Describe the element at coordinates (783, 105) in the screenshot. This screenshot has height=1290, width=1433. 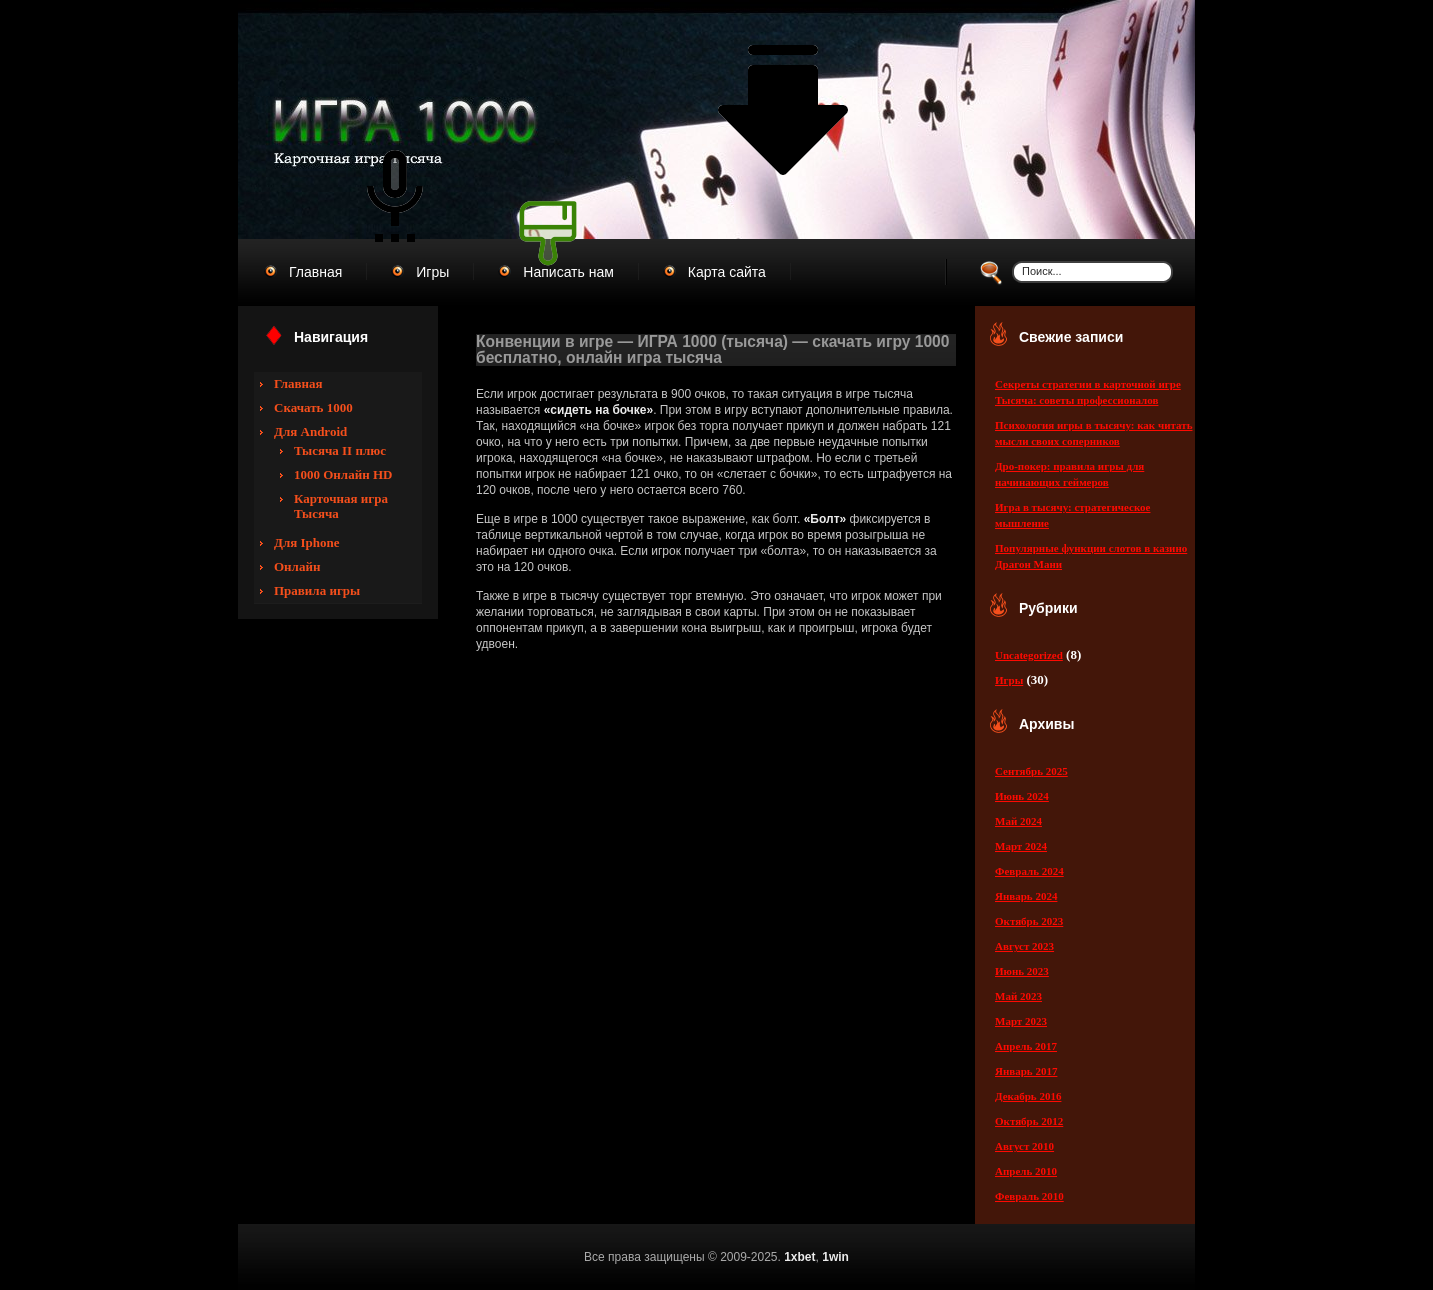
I see `download file or content` at that location.